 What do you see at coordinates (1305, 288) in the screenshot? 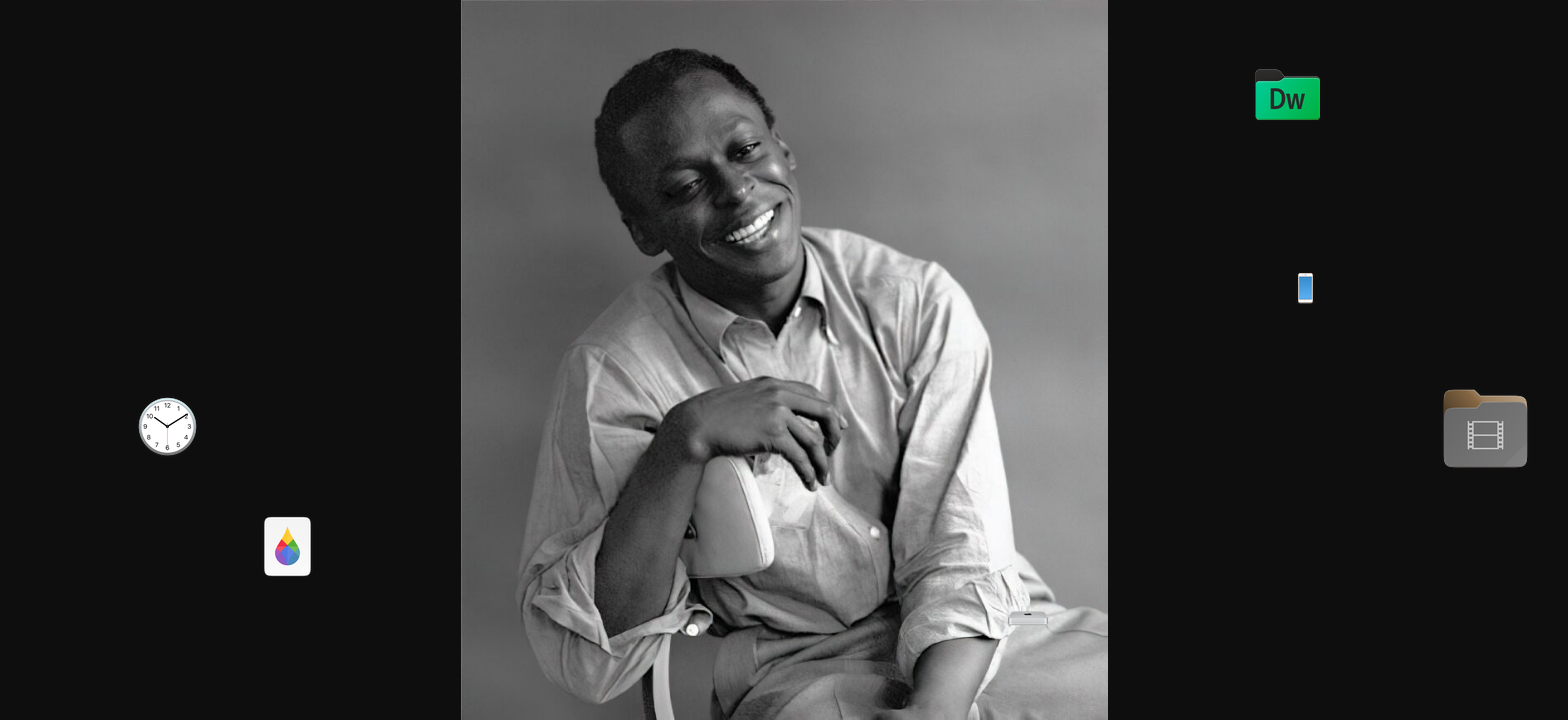
I see `indicates a connected iPhone device` at bounding box center [1305, 288].